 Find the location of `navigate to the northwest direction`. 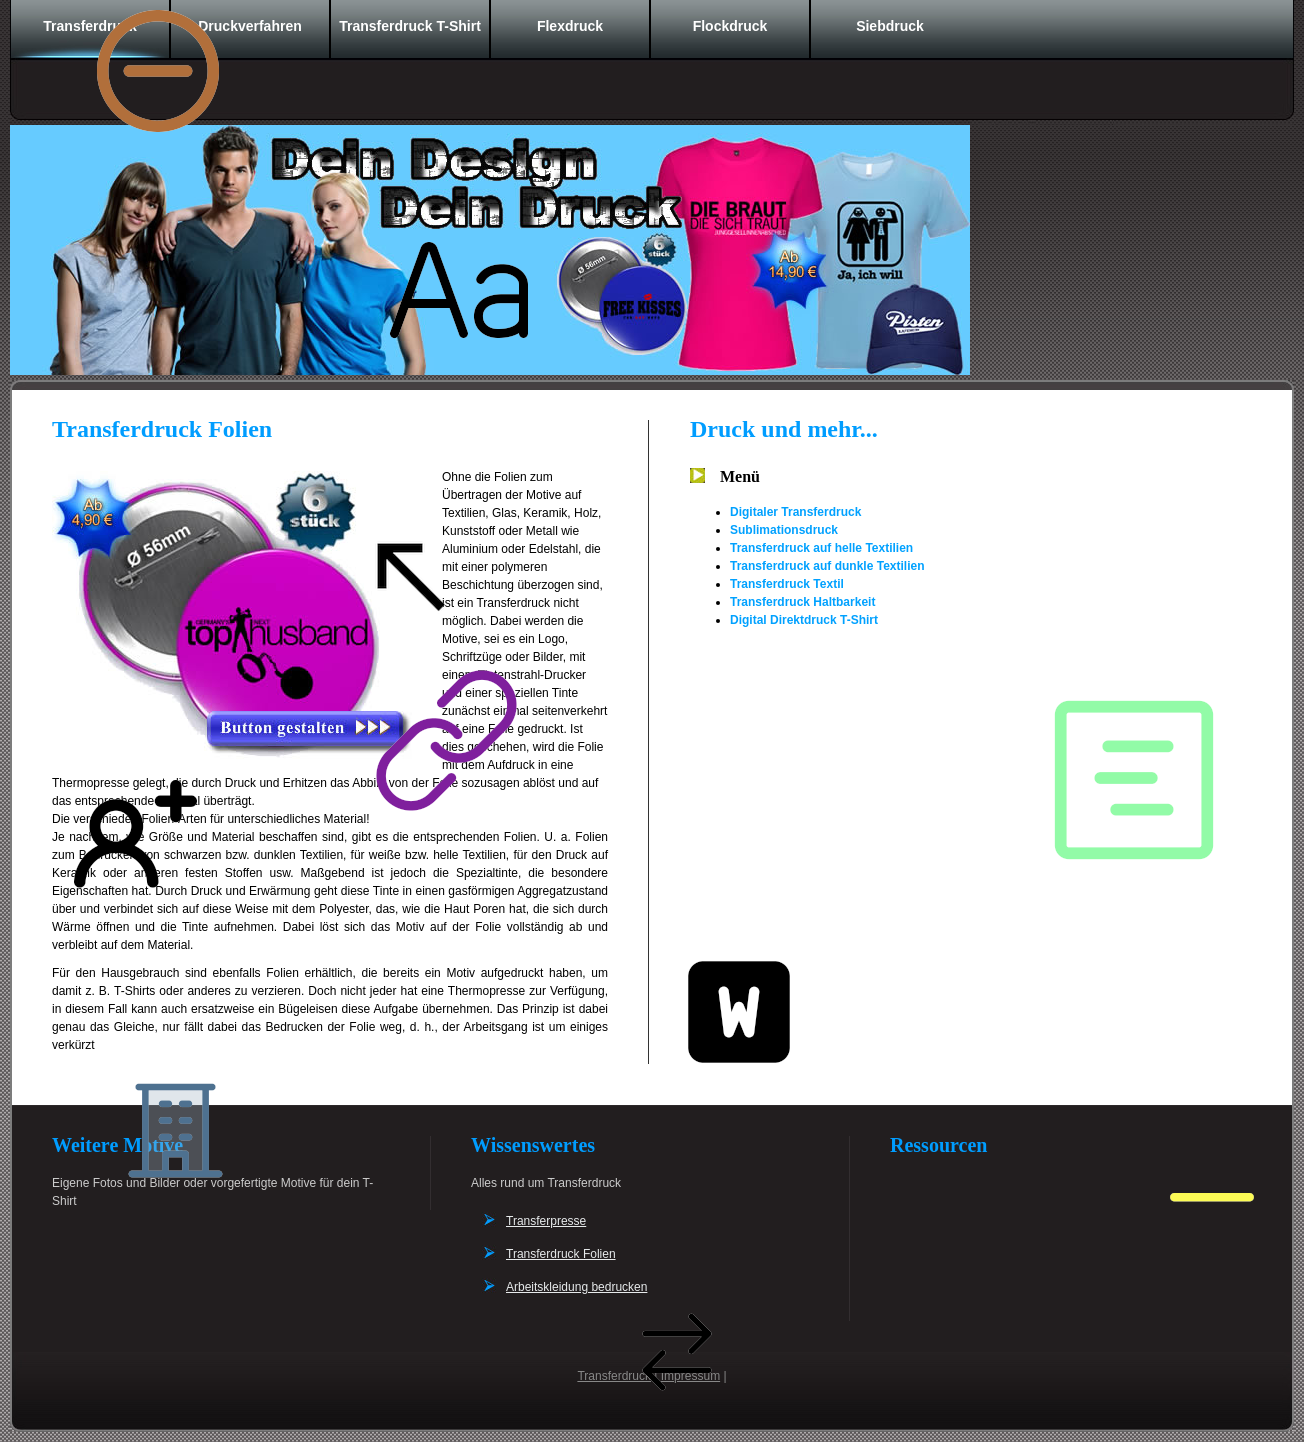

navigate to the northwest direction is located at coordinates (409, 575).